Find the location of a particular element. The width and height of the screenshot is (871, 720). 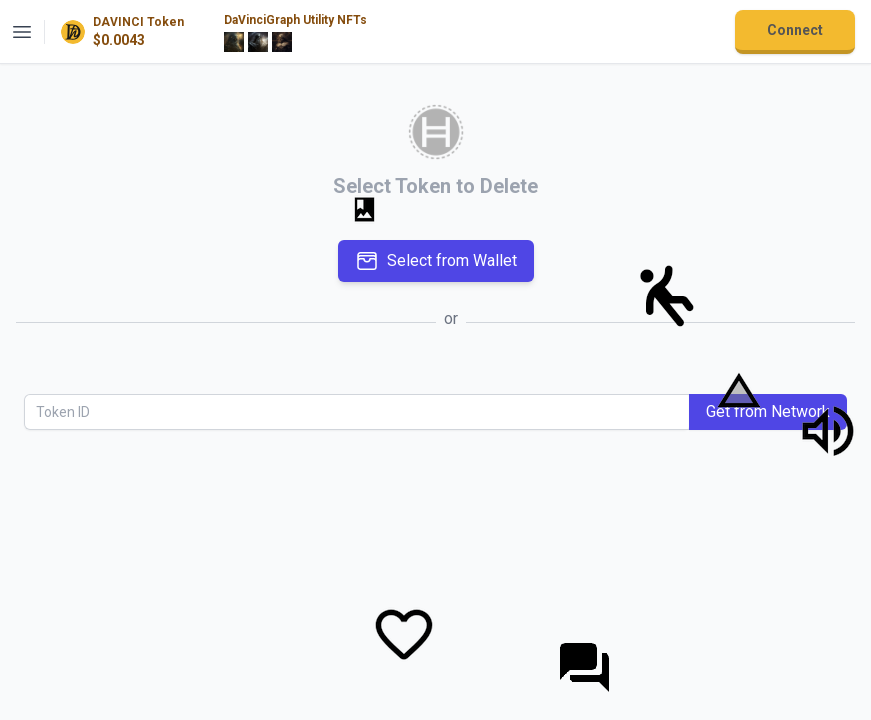

increase or unmute audio volume is located at coordinates (828, 431).